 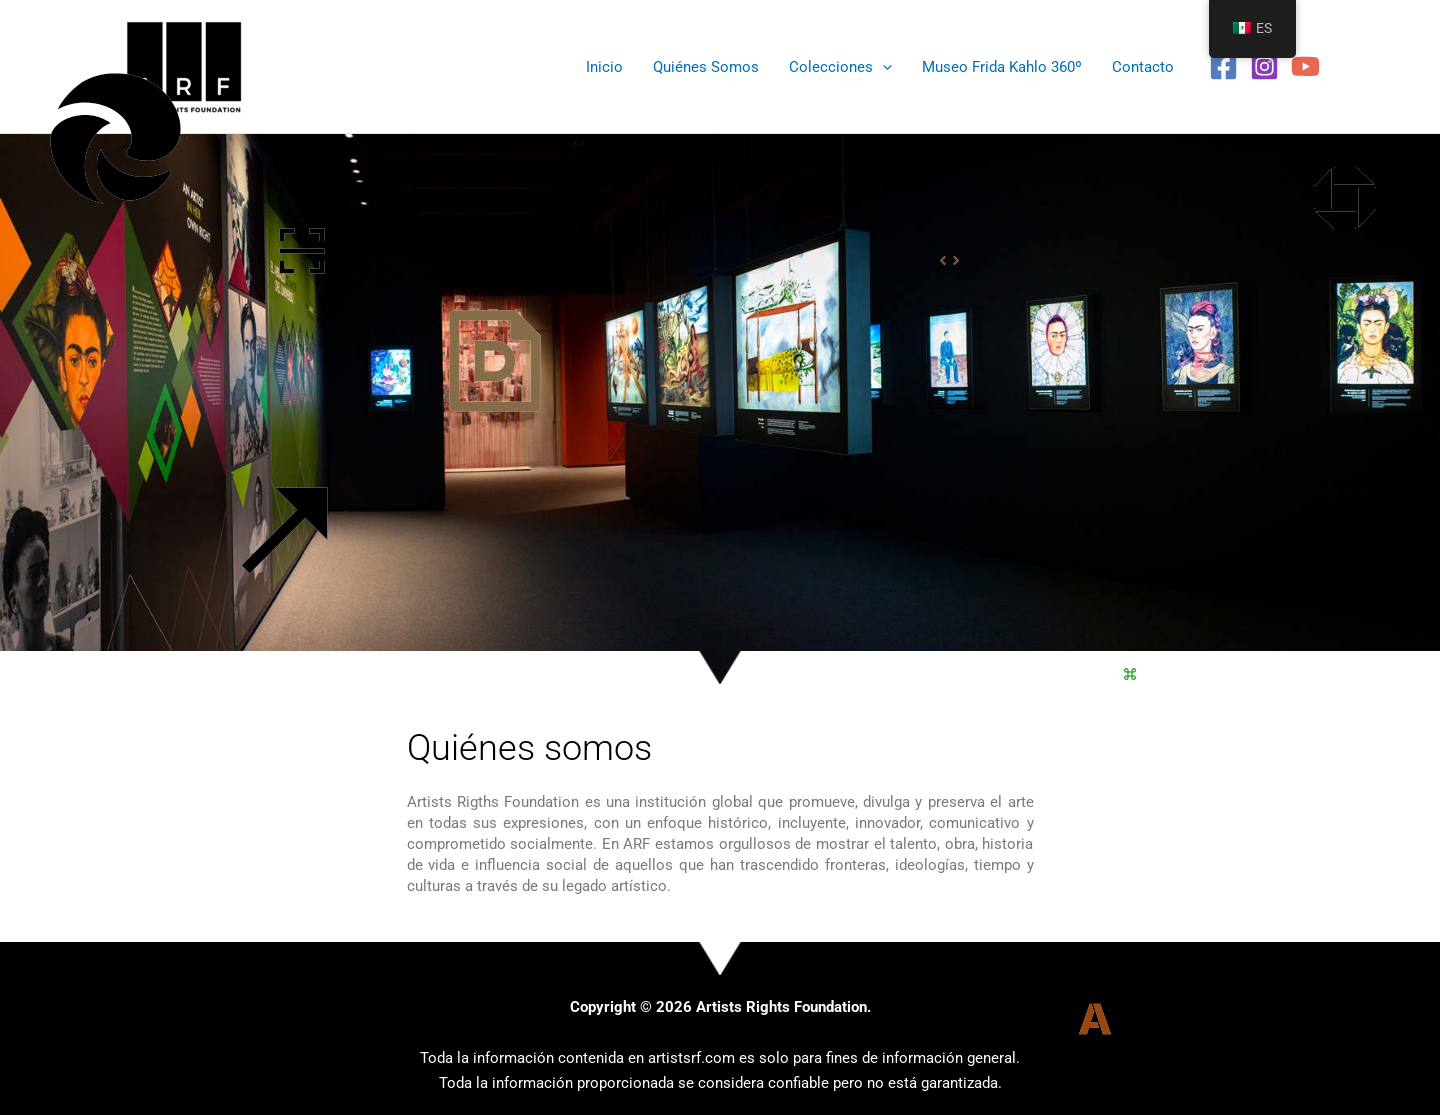 What do you see at coordinates (1345, 198) in the screenshot?
I see `open the Chase banking app` at bounding box center [1345, 198].